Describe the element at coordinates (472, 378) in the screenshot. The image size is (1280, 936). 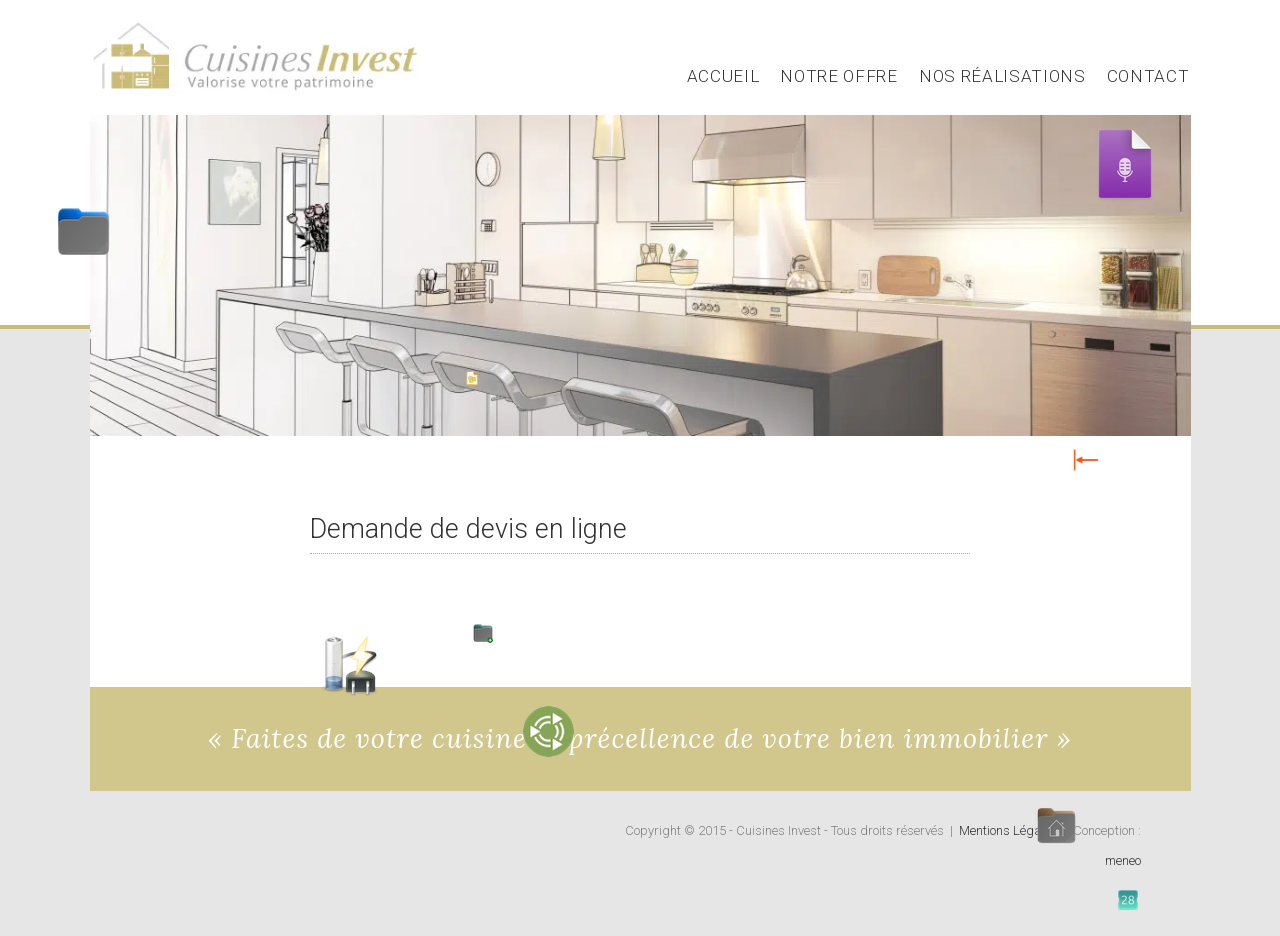
I see `a libreoffice draw document file` at that location.